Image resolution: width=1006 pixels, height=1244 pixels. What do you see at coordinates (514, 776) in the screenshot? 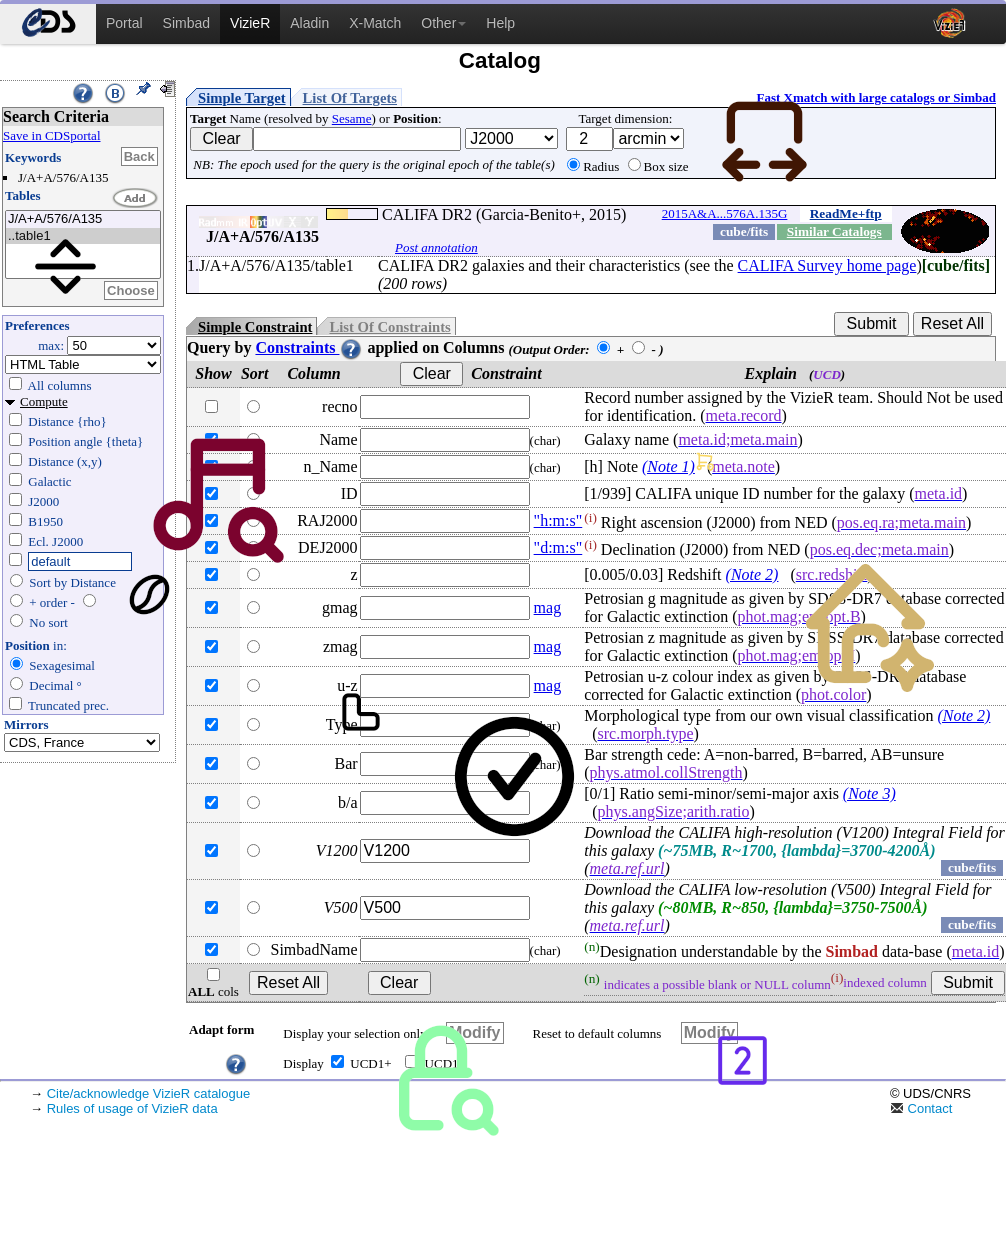
I see `confirms a completed action or task` at bounding box center [514, 776].